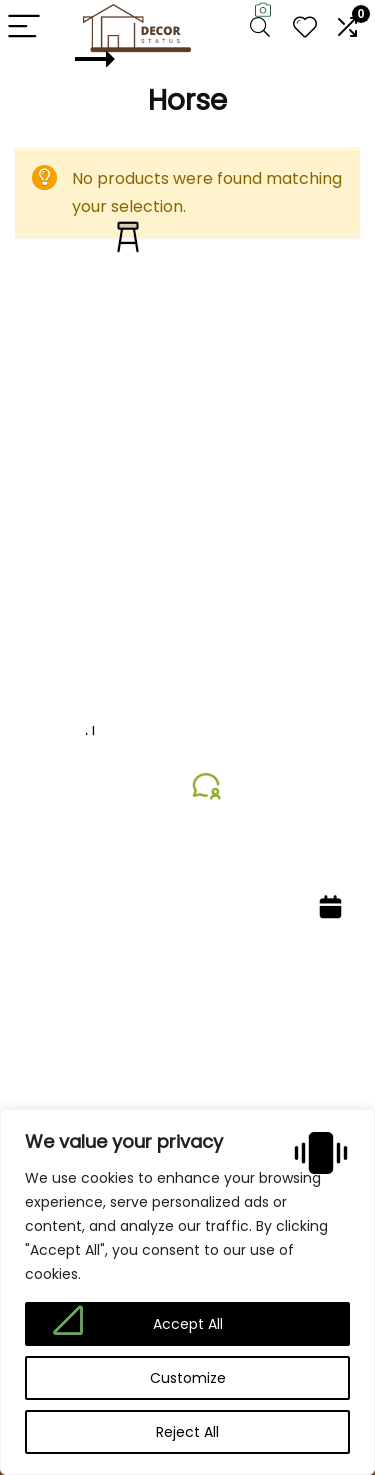 Image resolution: width=375 pixels, height=1475 pixels. I want to click on view conversation with a specific contact, so click(206, 785).